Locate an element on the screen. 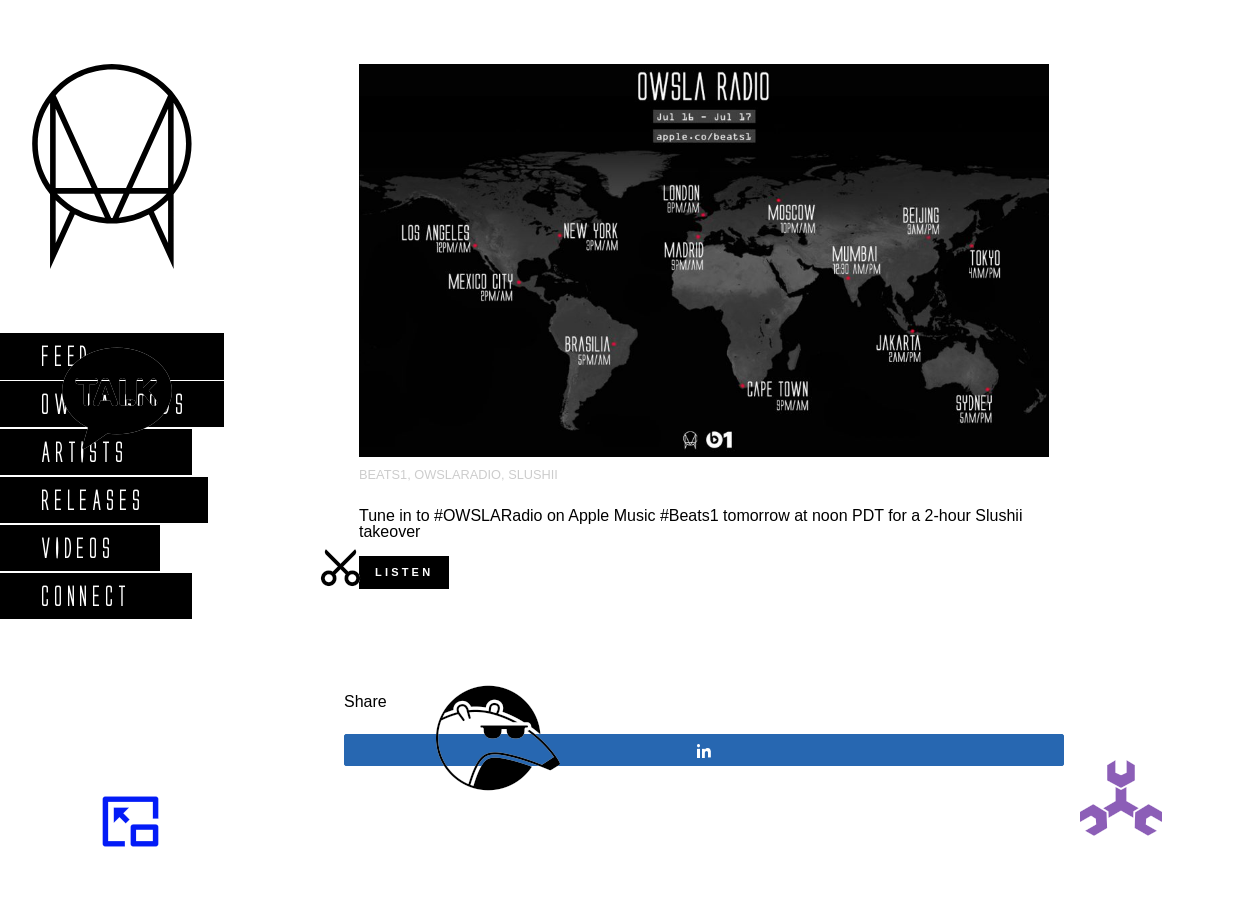 The height and width of the screenshot is (900, 1258). open KakaoTalk messaging app is located at coordinates (117, 396).